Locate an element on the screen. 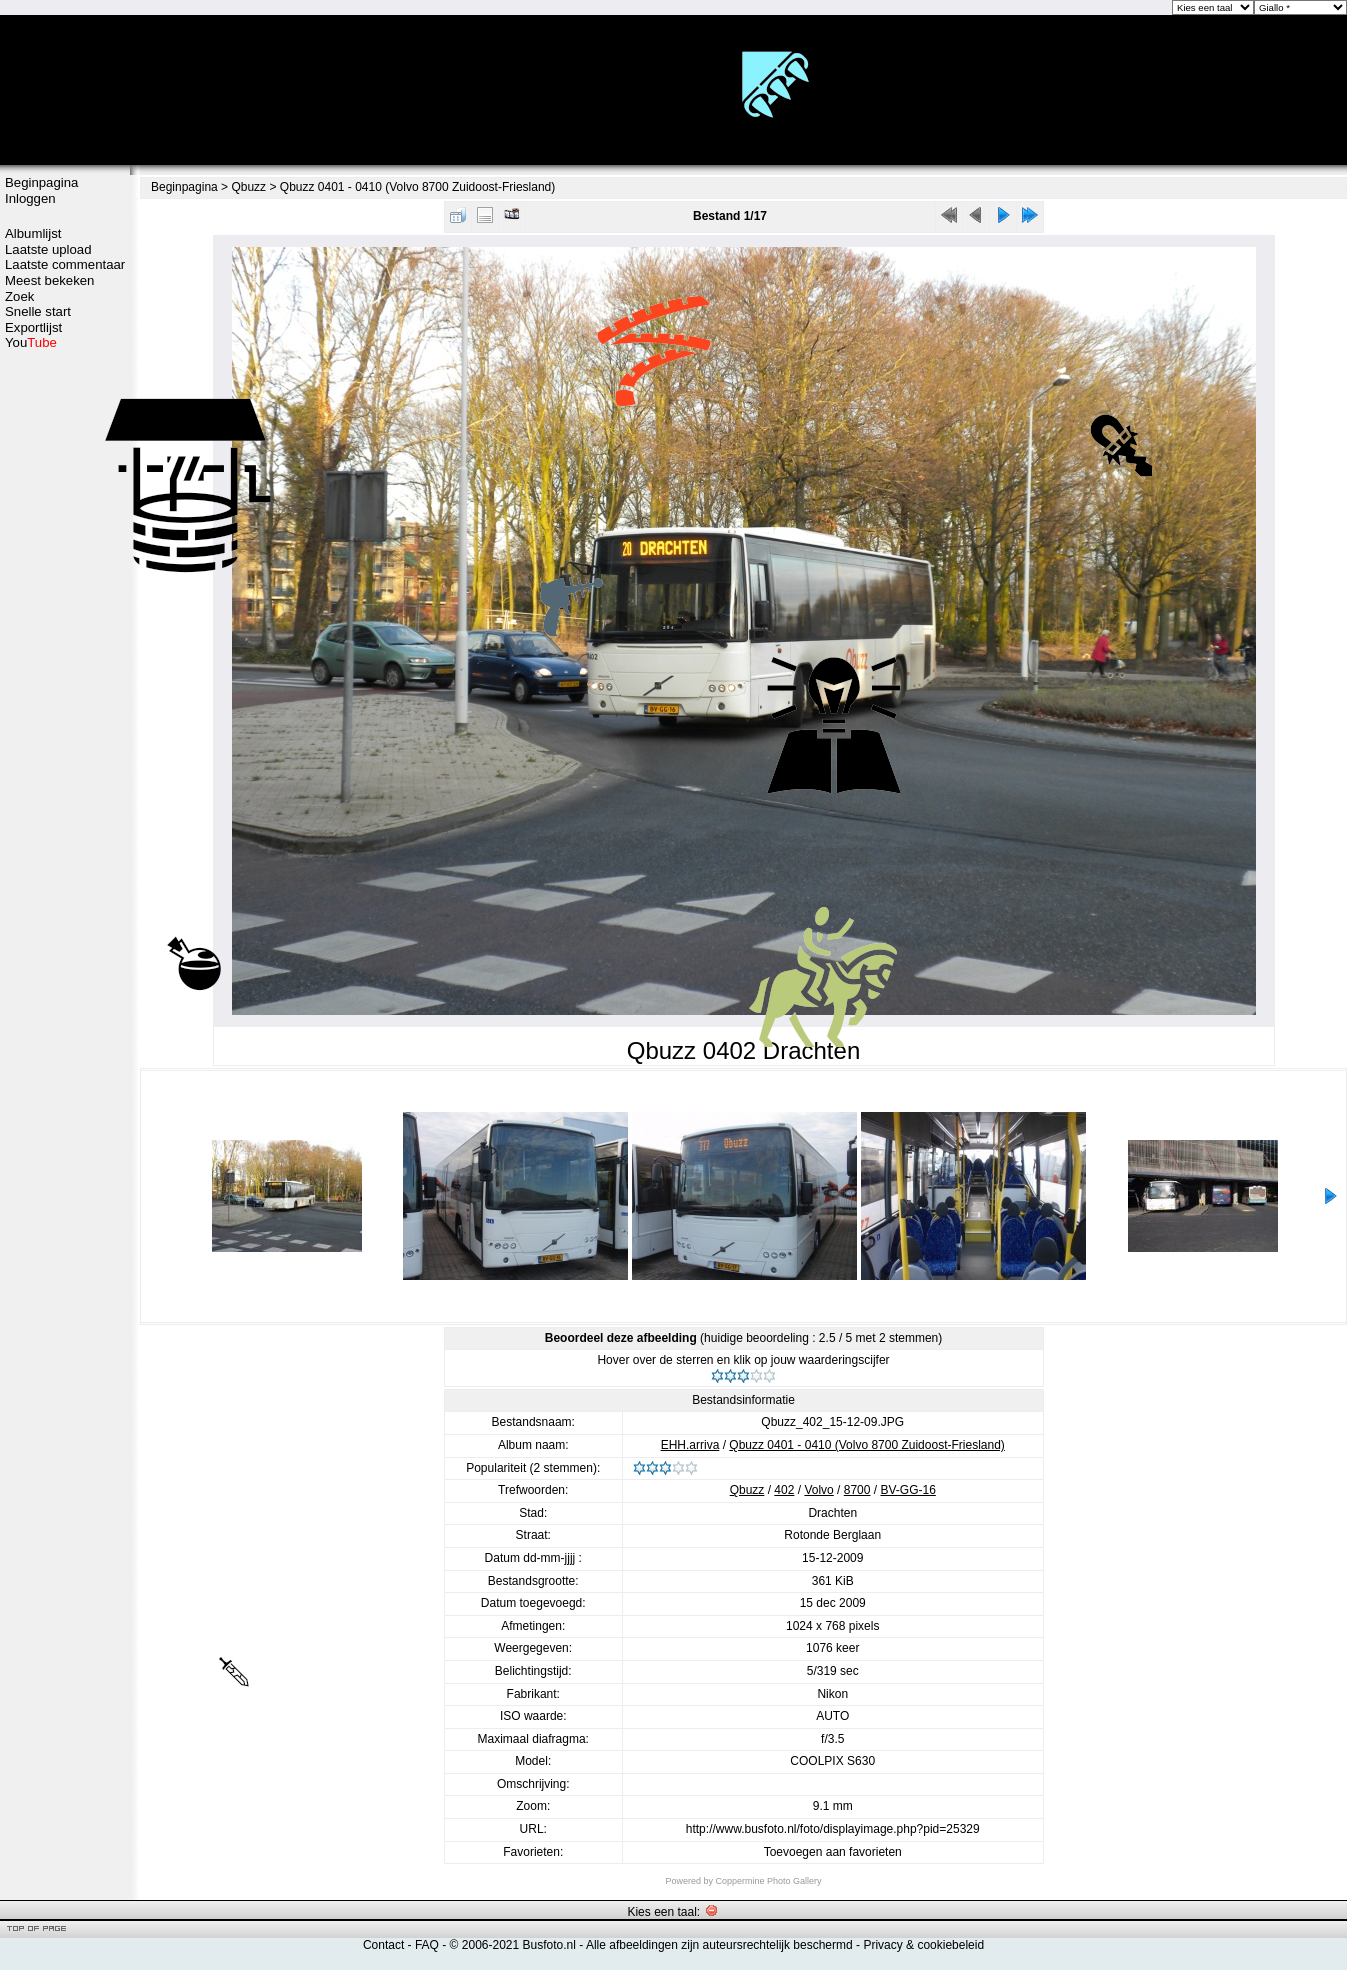  select cavalry unit type is located at coordinates (823, 977).